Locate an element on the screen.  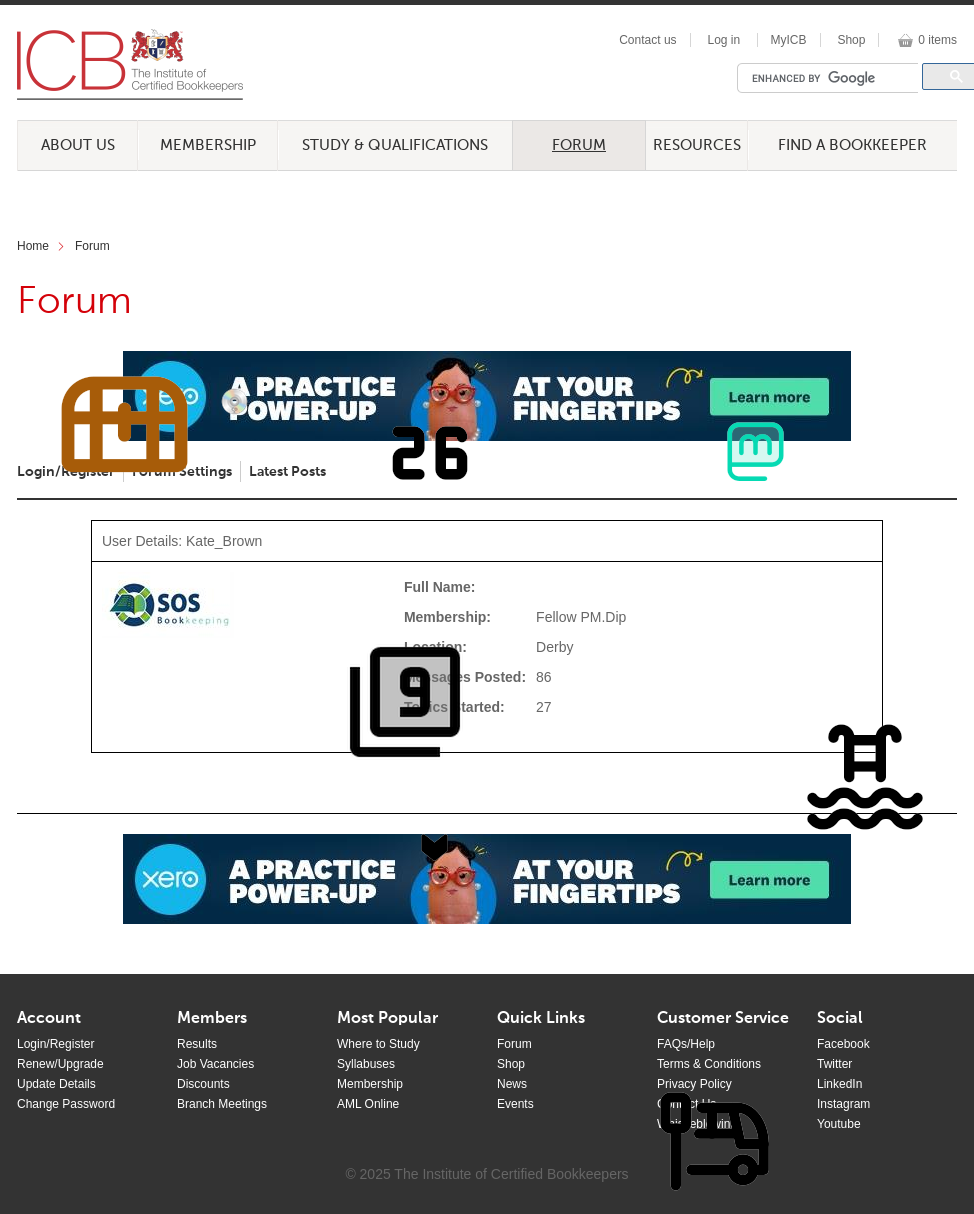
indicates 9 items in a stack or collection is located at coordinates (405, 702).